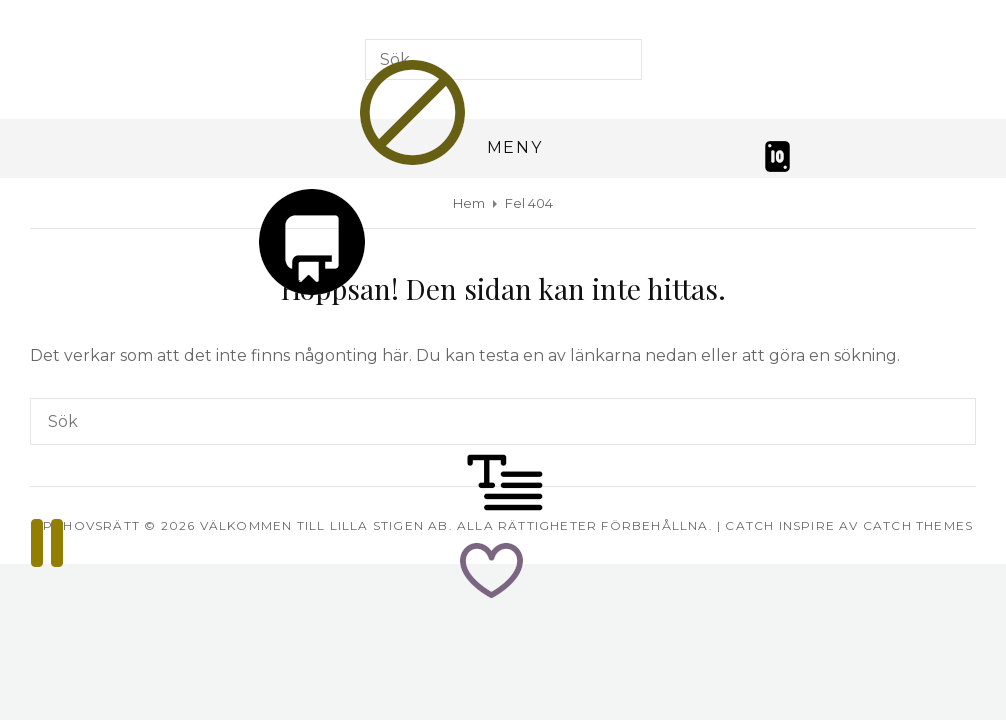  Describe the element at coordinates (777, 156) in the screenshot. I see `a 10 playing card in a card game` at that location.